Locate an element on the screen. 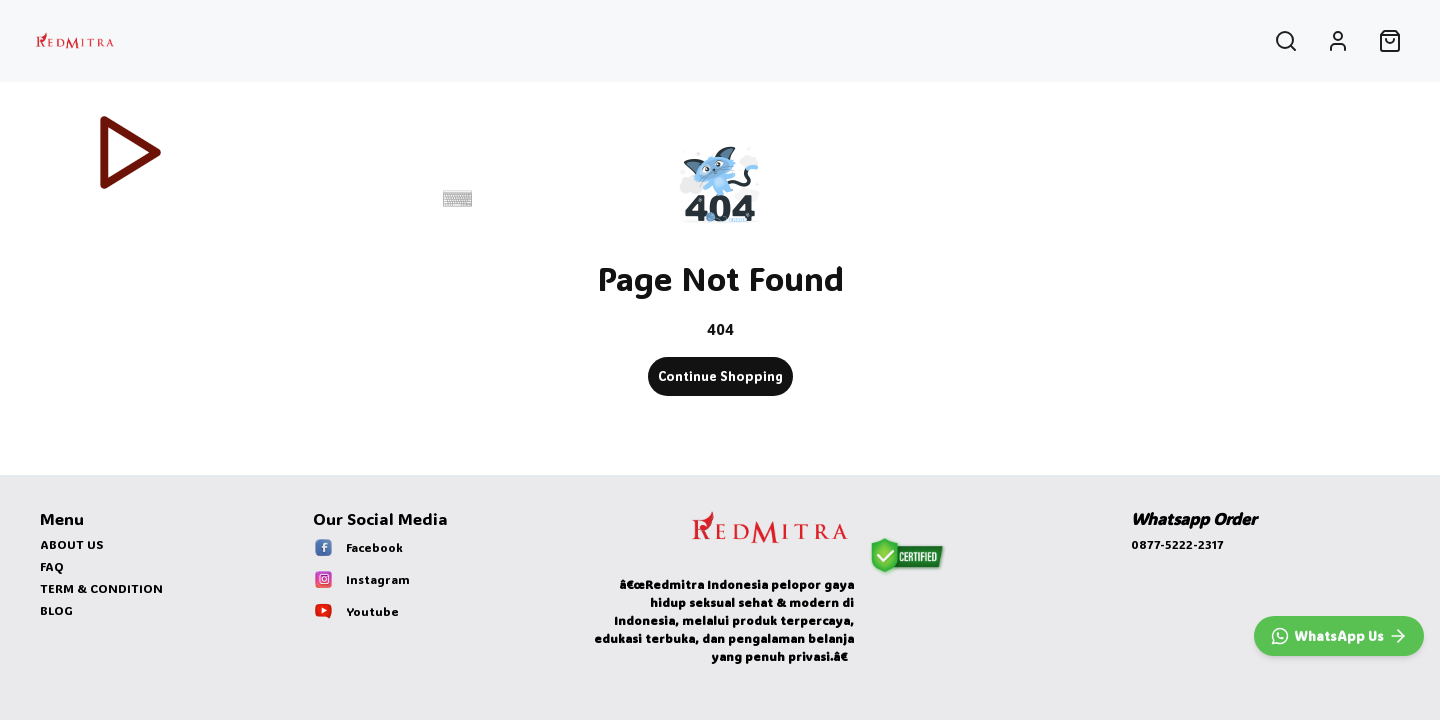  connect or manage keyboard input device is located at coordinates (457, 198).